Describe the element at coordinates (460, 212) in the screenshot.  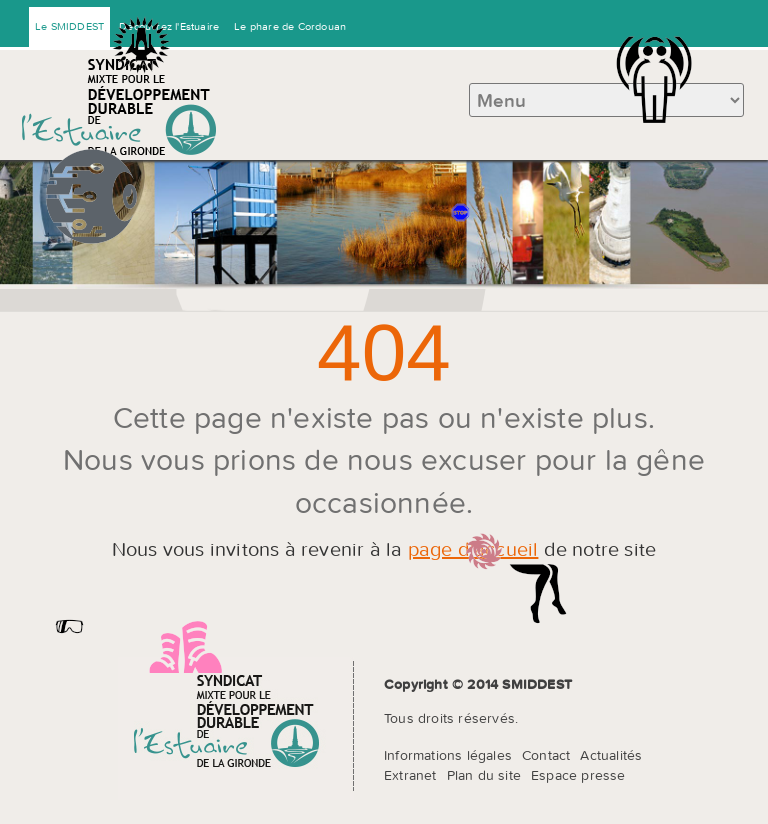
I see `stop or halt current action` at that location.